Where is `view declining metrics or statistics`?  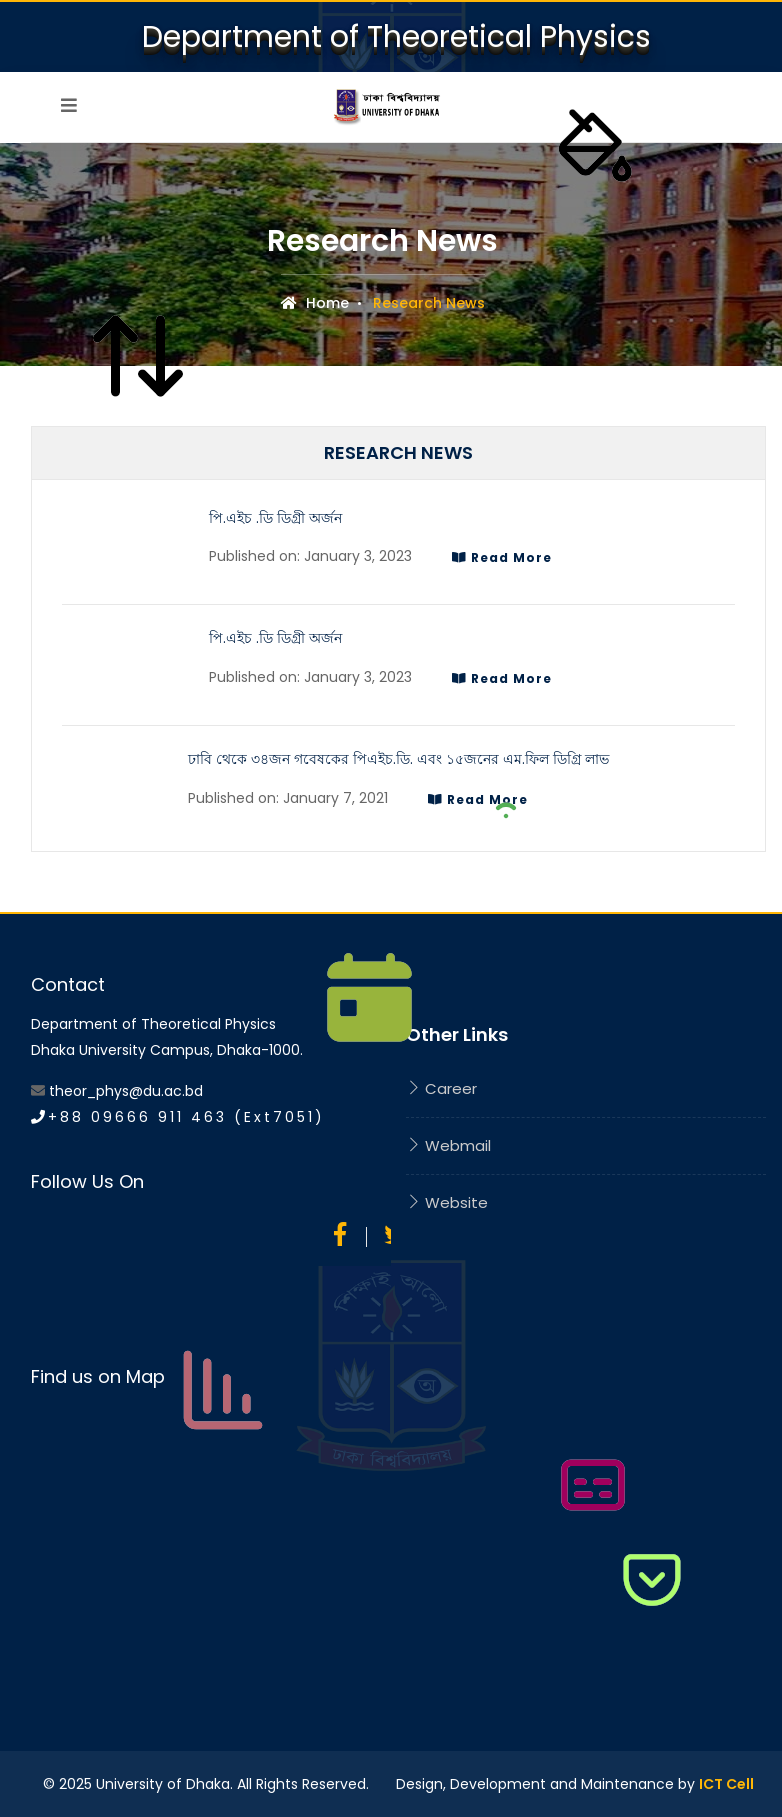
view declining metrics or statistics is located at coordinates (223, 1390).